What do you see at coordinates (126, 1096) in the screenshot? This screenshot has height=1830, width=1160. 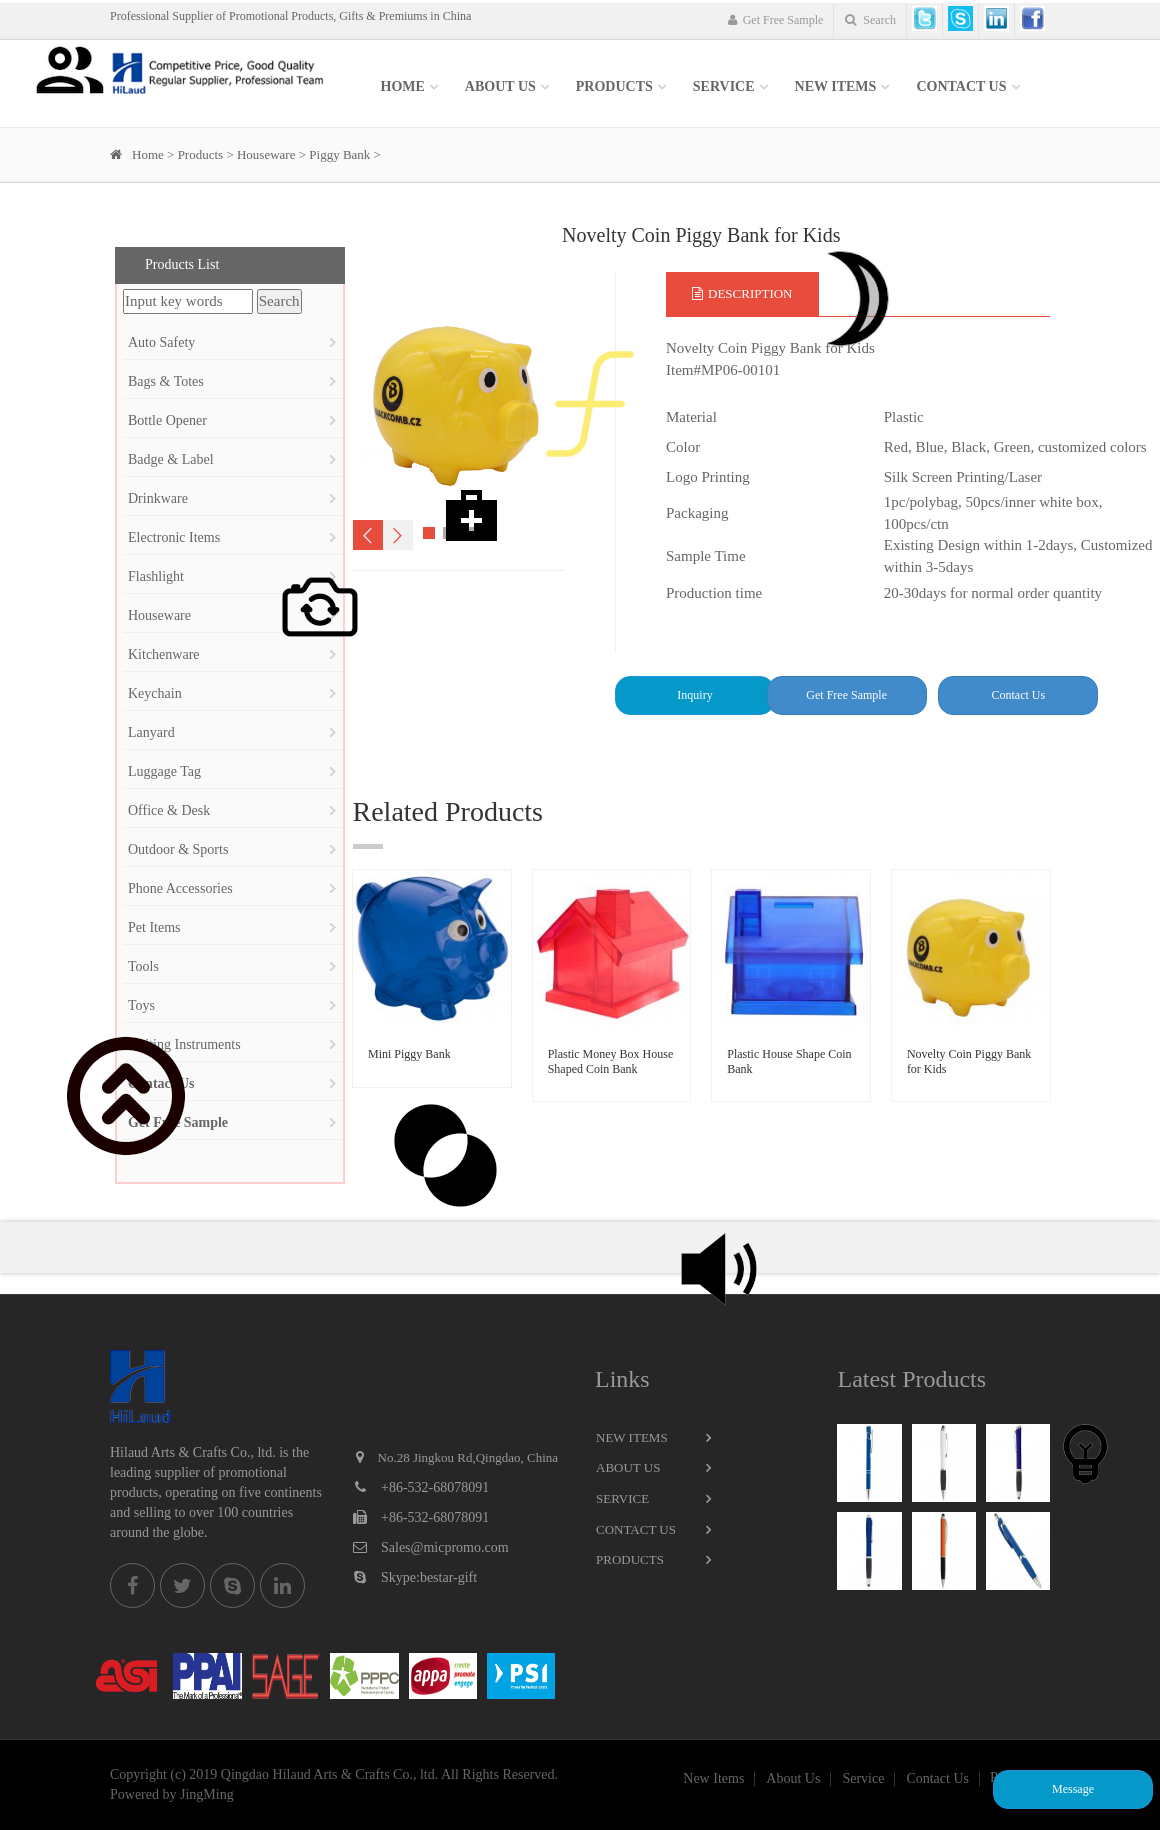 I see `scroll to top of page` at bounding box center [126, 1096].